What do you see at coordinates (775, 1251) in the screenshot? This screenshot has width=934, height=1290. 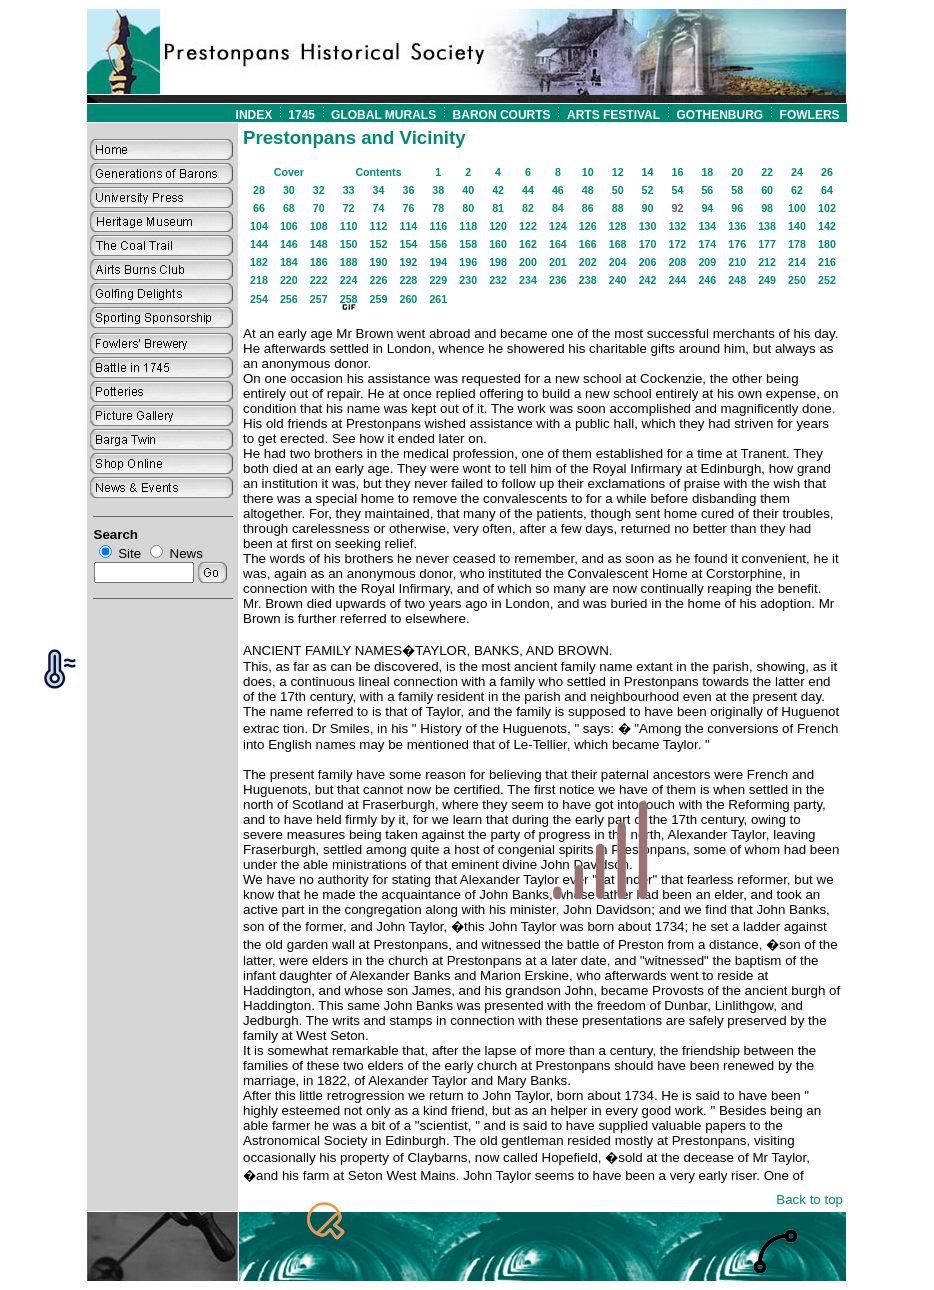 I see `draw a curved path or bezier line` at bounding box center [775, 1251].